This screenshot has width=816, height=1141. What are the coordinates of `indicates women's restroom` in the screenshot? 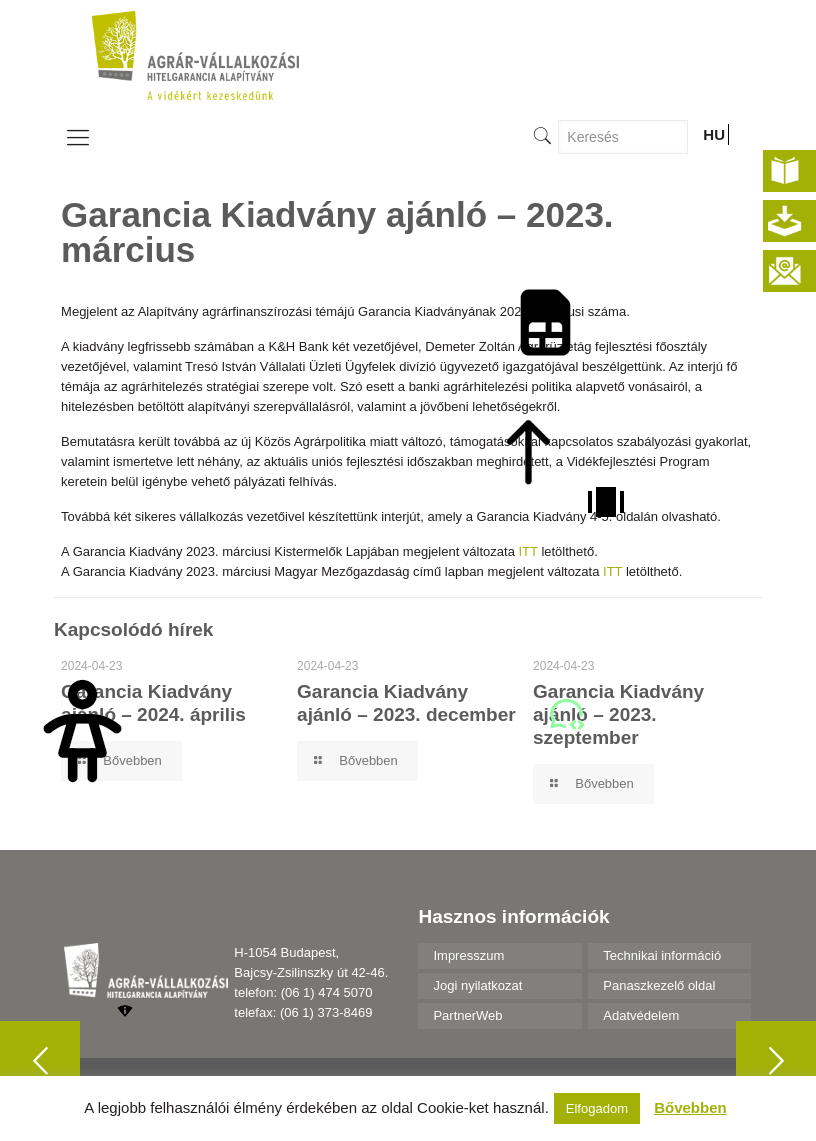 It's located at (82, 733).